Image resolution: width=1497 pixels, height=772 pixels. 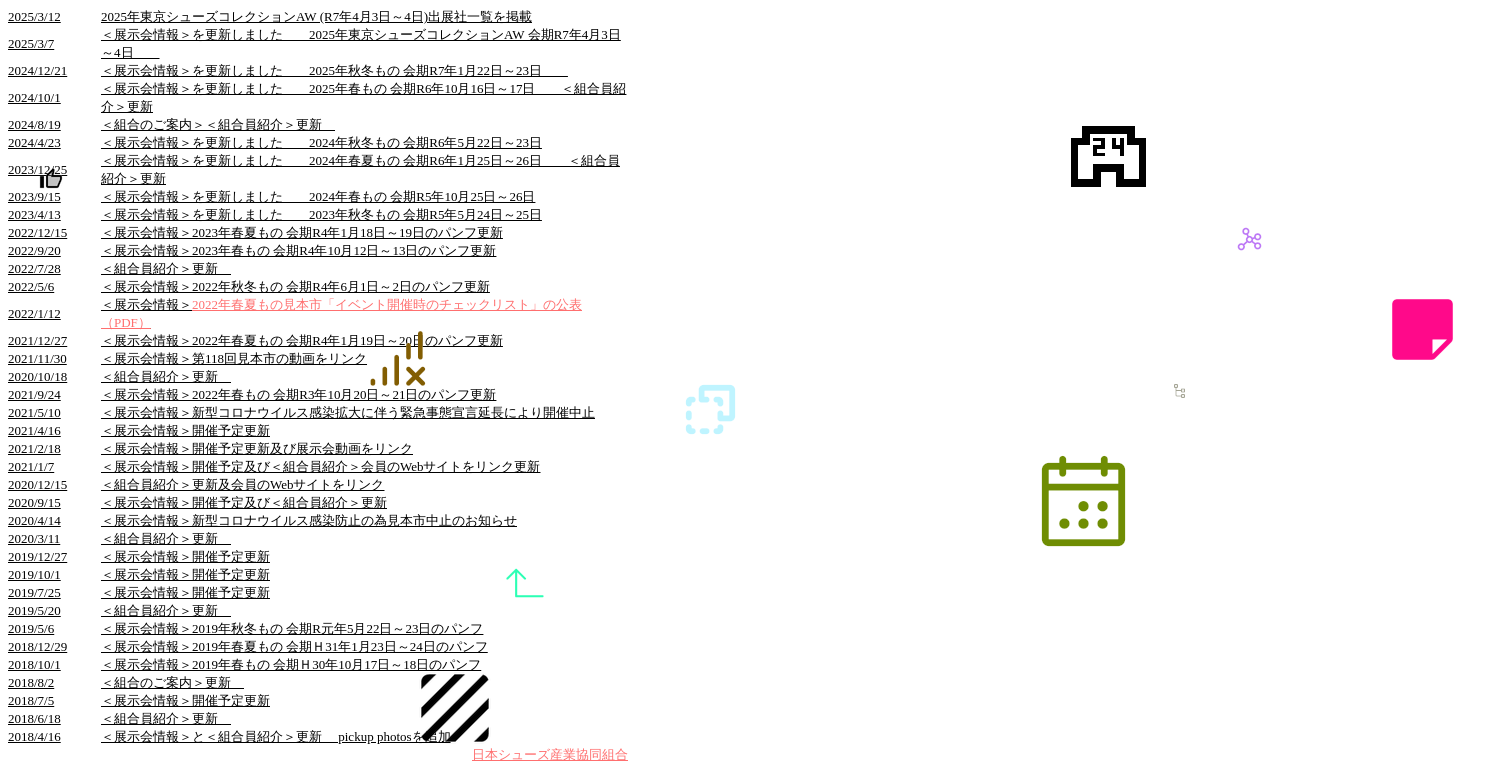 What do you see at coordinates (455, 708) in the screenshot?
I see `apply a texture or pattern overlay` at bounding box center [455, 708].